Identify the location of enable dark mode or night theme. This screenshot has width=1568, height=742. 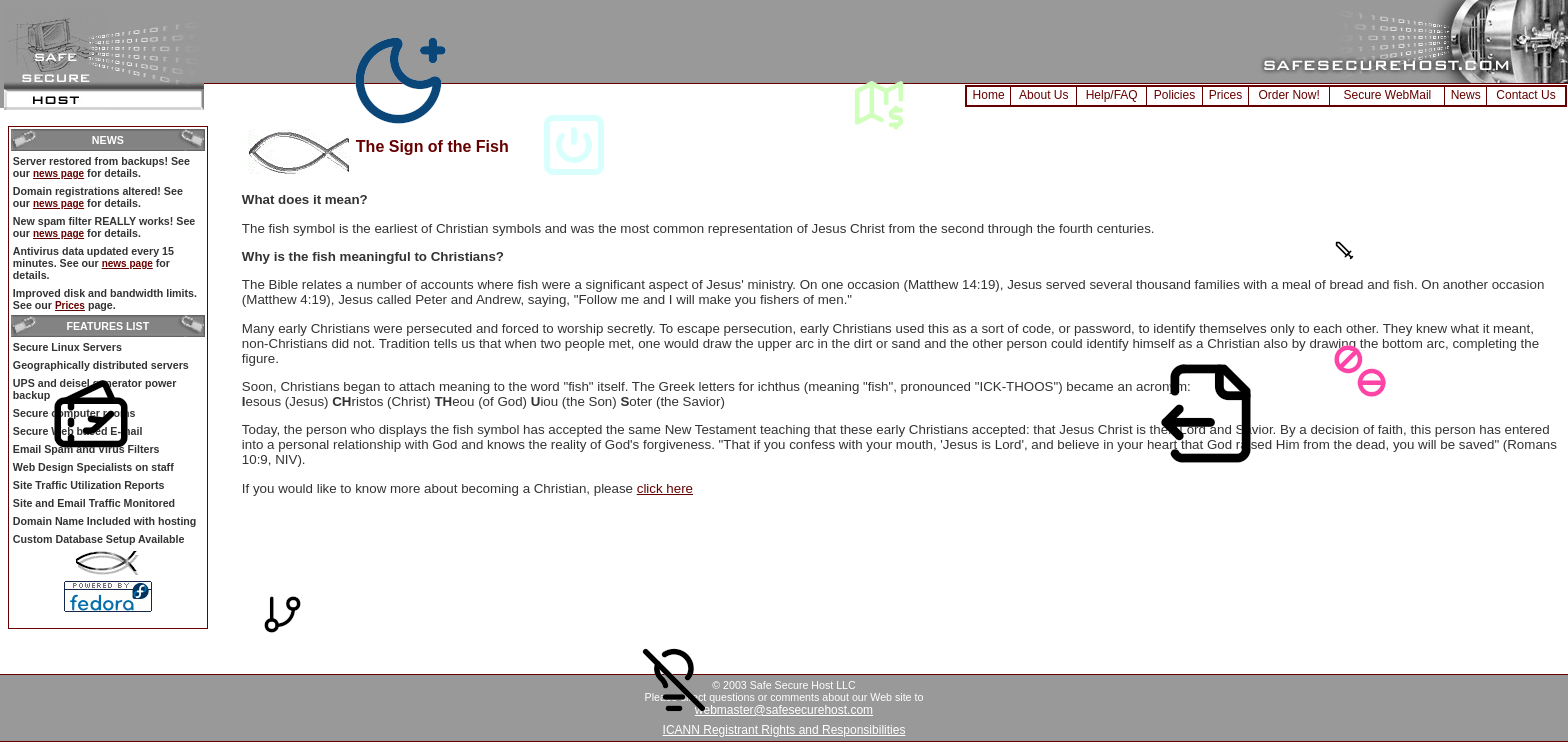
(398, 80).